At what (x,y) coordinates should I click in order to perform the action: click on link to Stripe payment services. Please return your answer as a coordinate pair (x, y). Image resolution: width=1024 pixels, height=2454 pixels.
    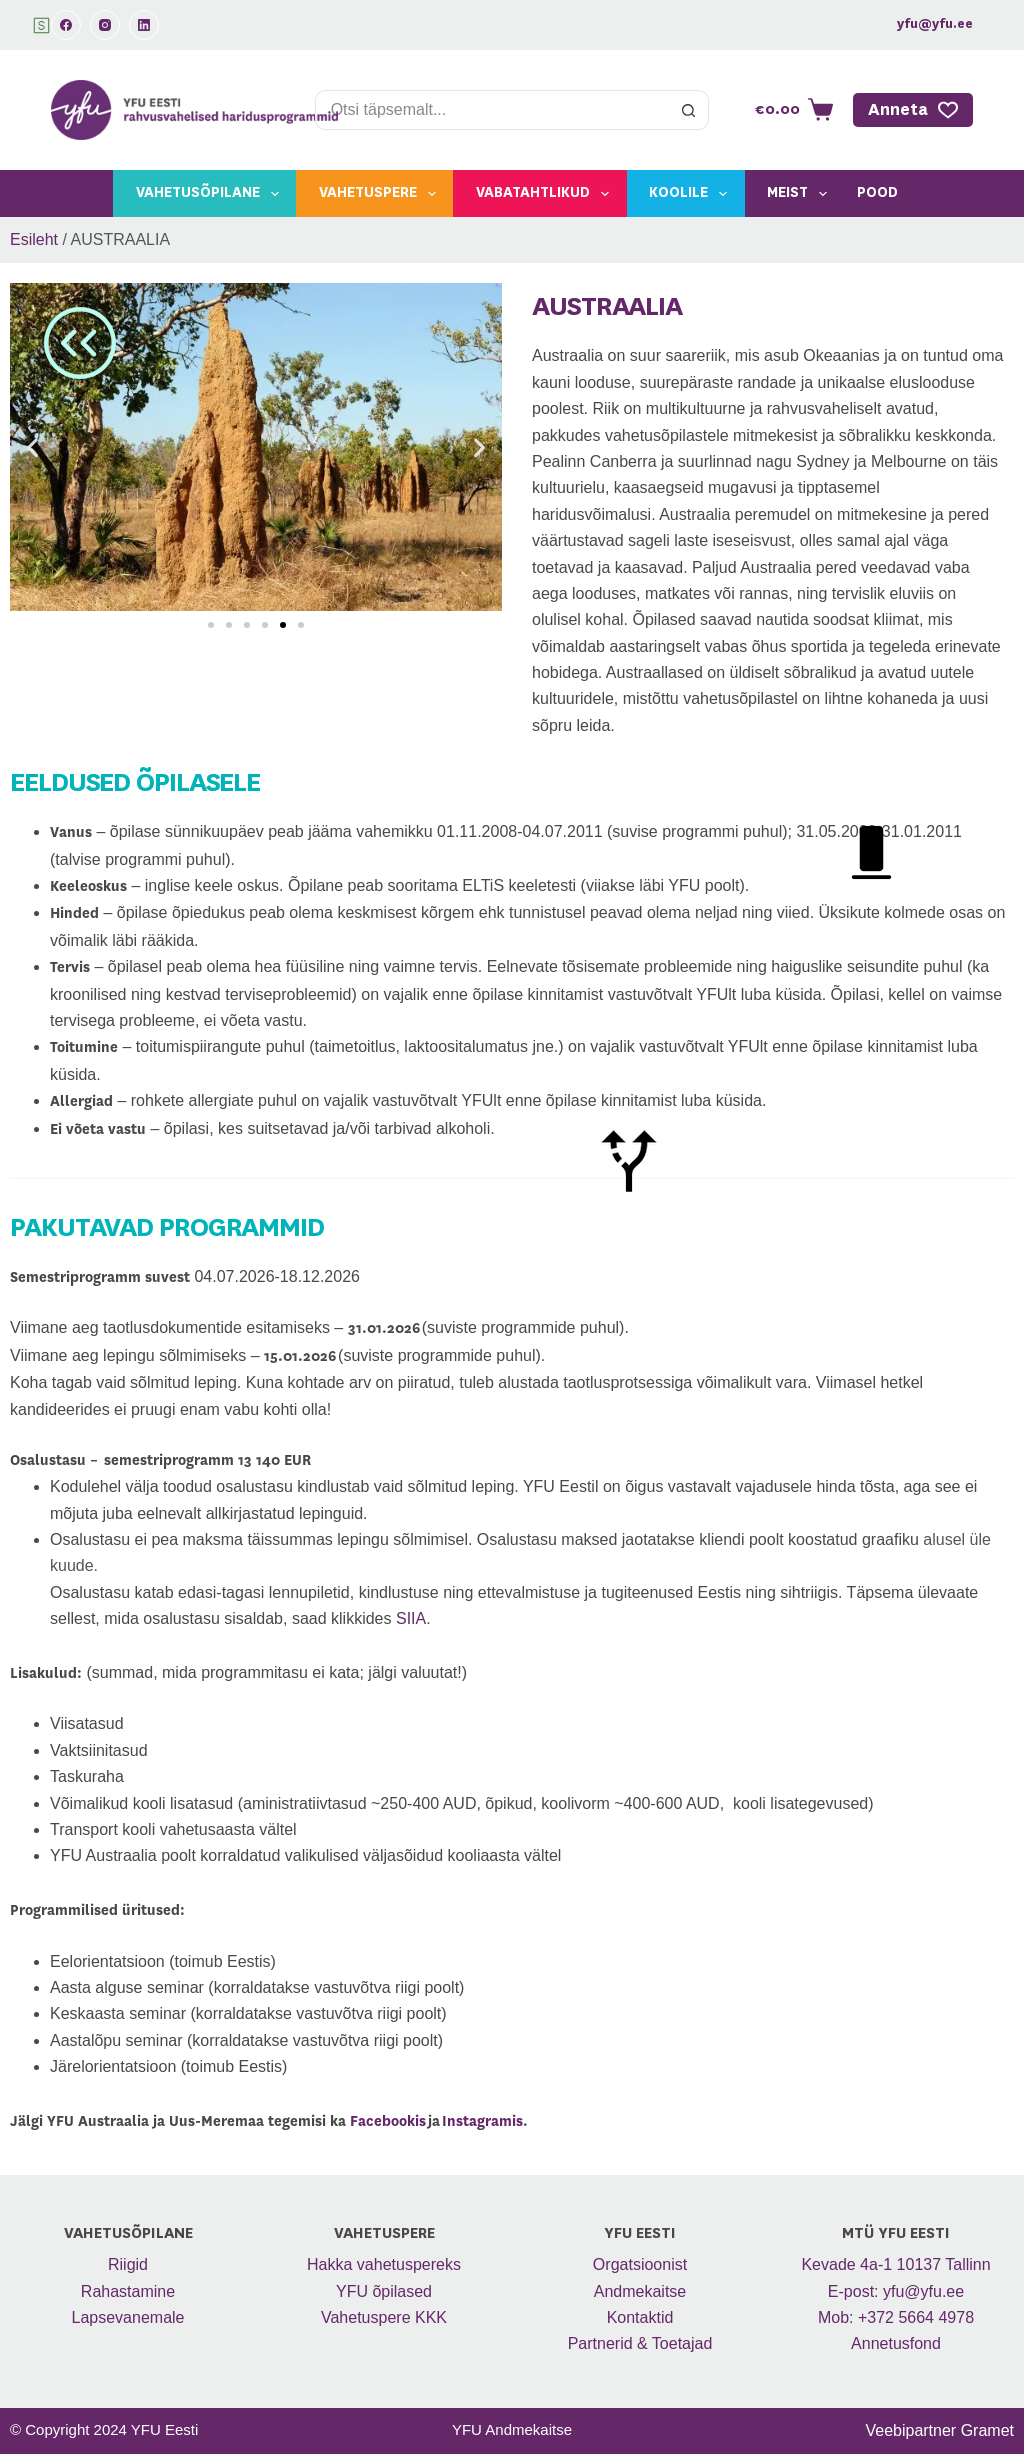
    Looking at the image, I should click on (41, 25).